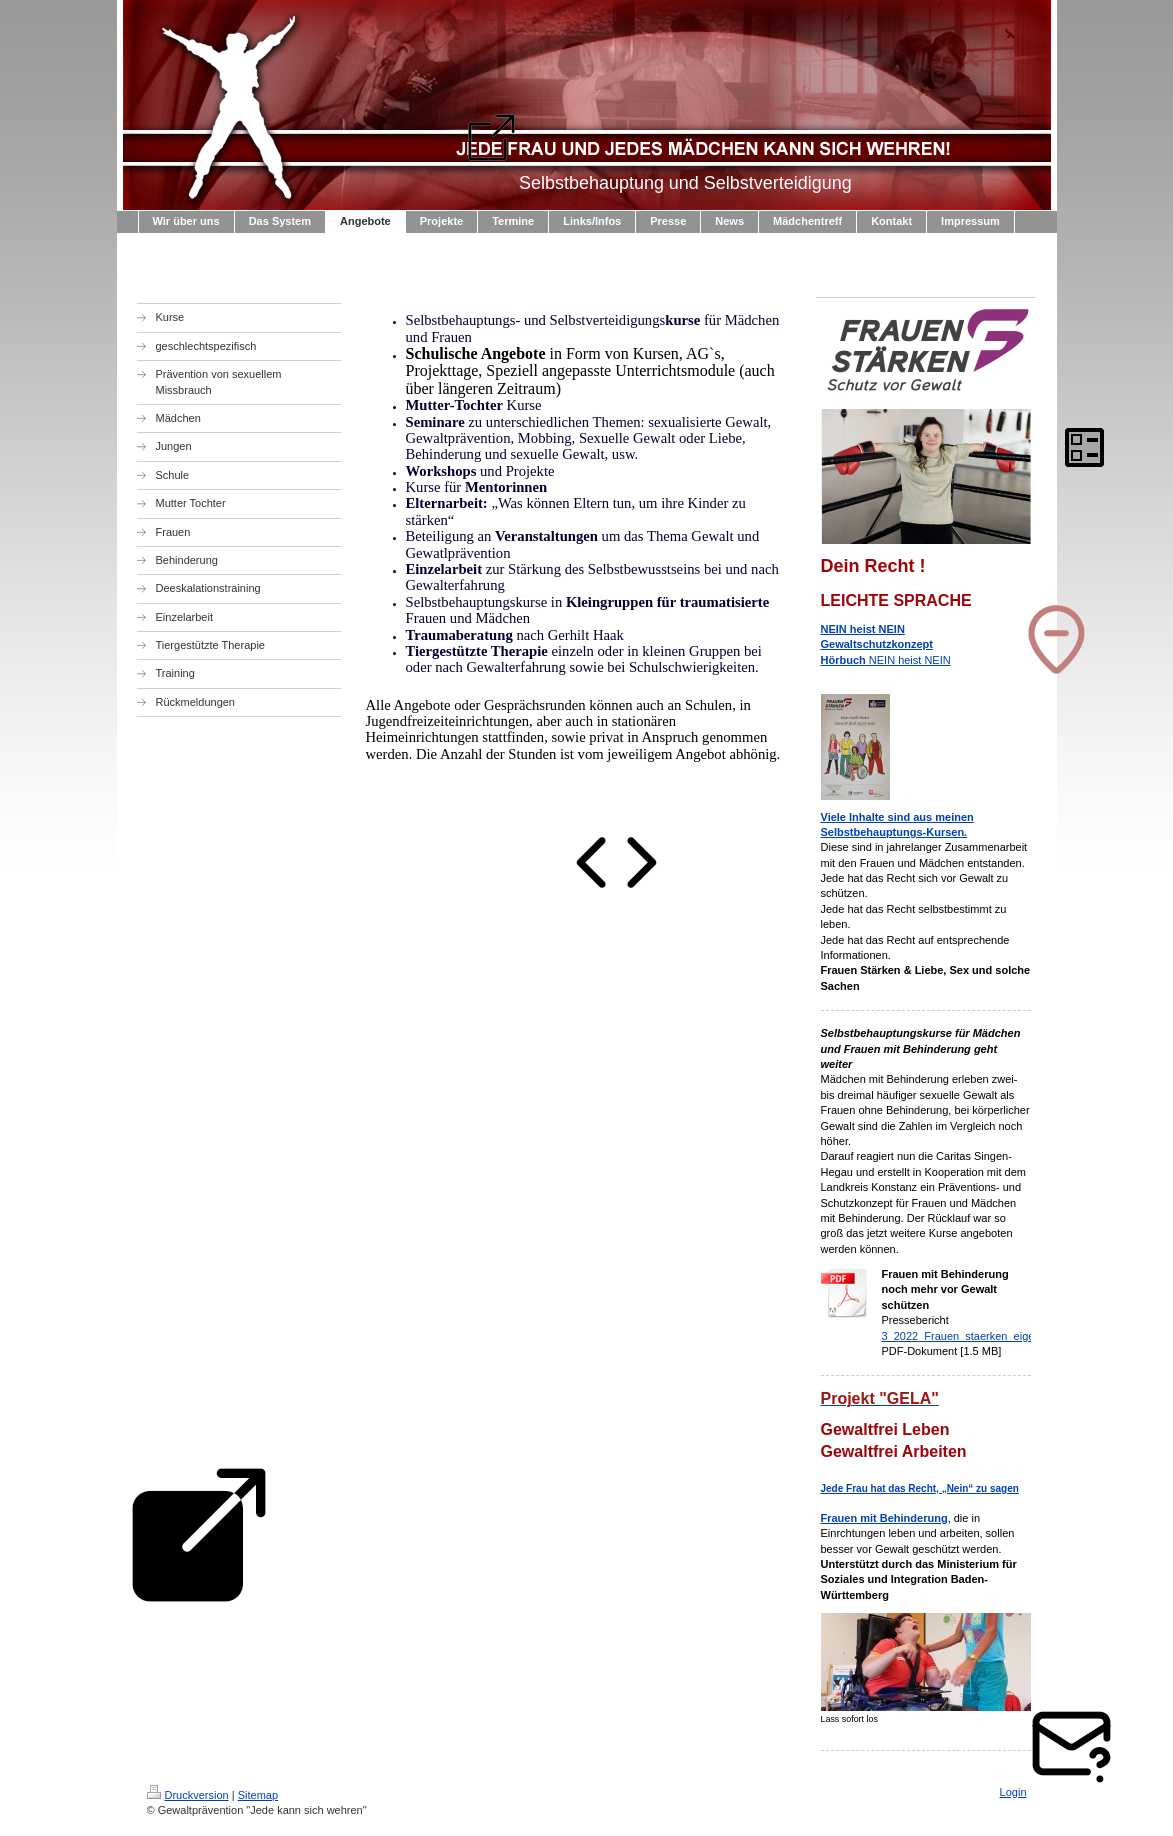 The height and width of the screenshot is (1836, 1173). I want to click on view or edit source code, so click(616, 862).